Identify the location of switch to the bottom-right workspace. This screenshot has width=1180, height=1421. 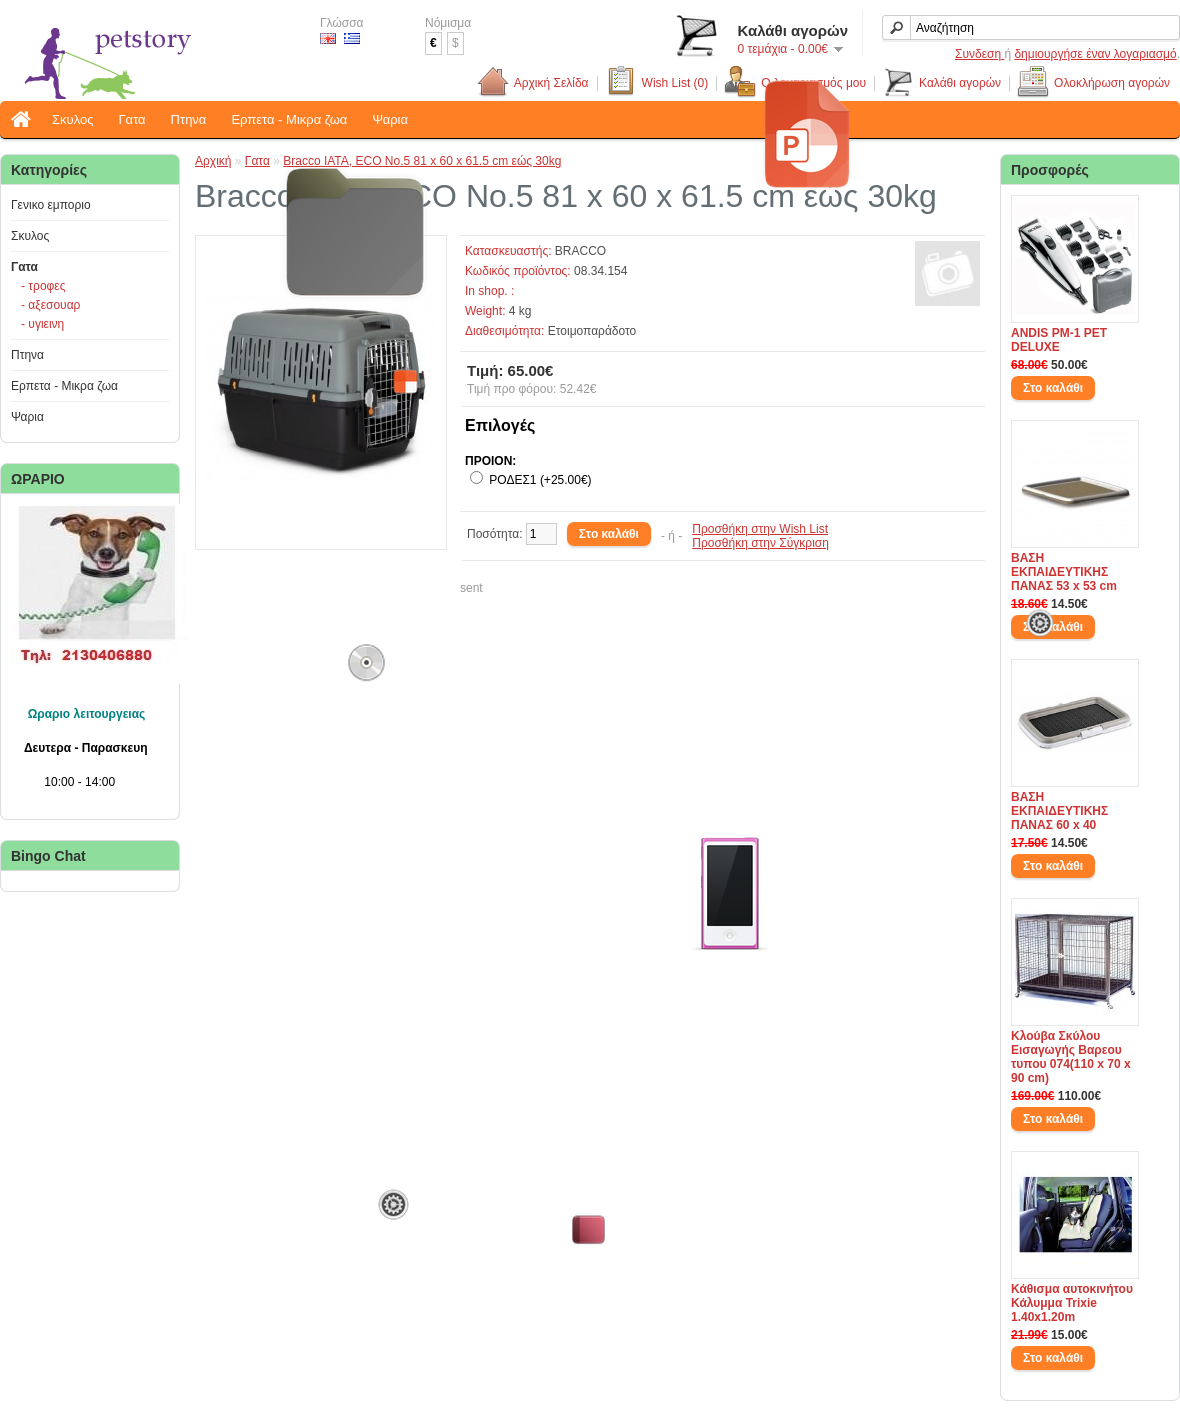
(405, 381).